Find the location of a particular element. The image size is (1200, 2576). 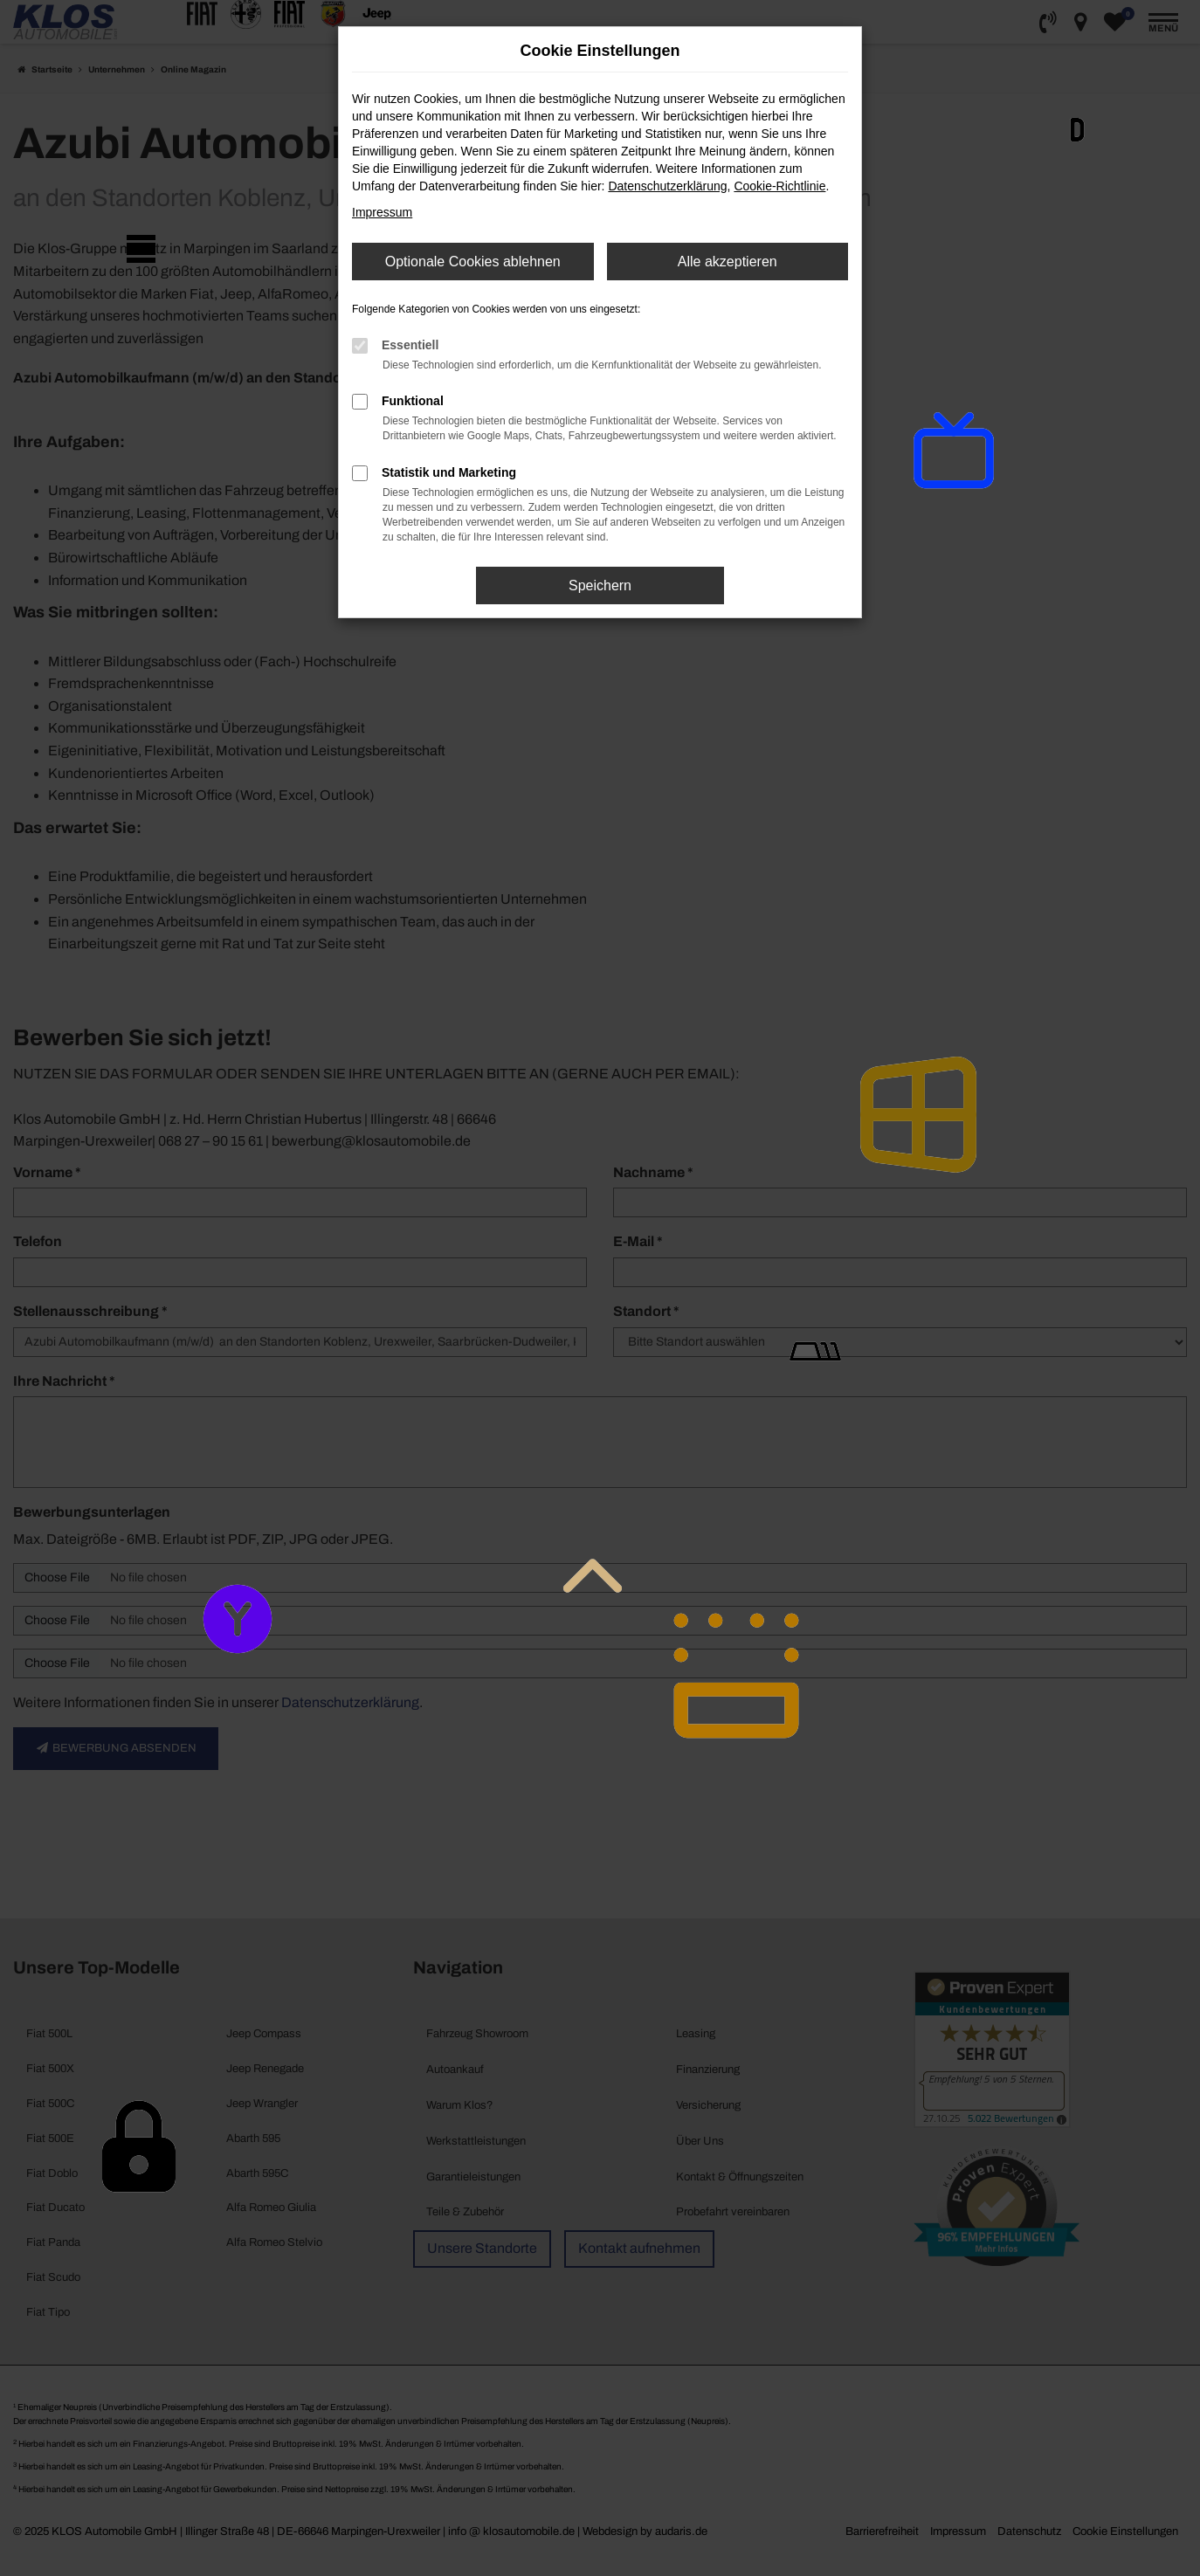

open windows settings or system options is located at coordinates (918, 1114).